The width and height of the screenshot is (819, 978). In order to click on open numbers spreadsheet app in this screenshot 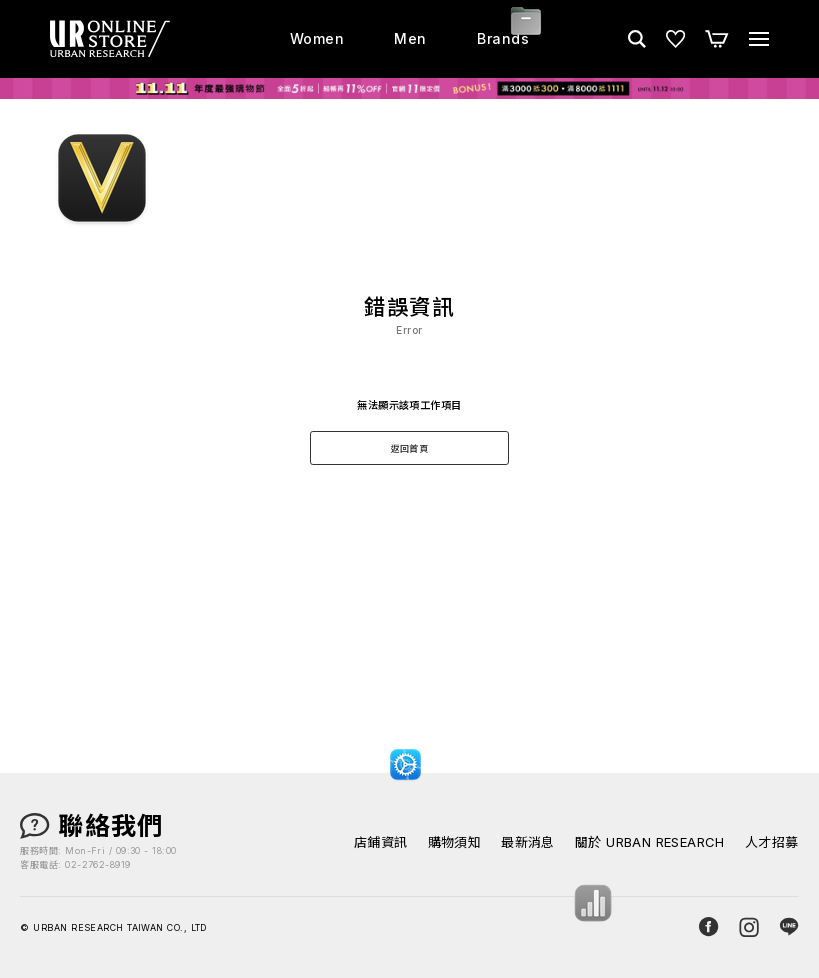, I will do `click(593, 903)`.